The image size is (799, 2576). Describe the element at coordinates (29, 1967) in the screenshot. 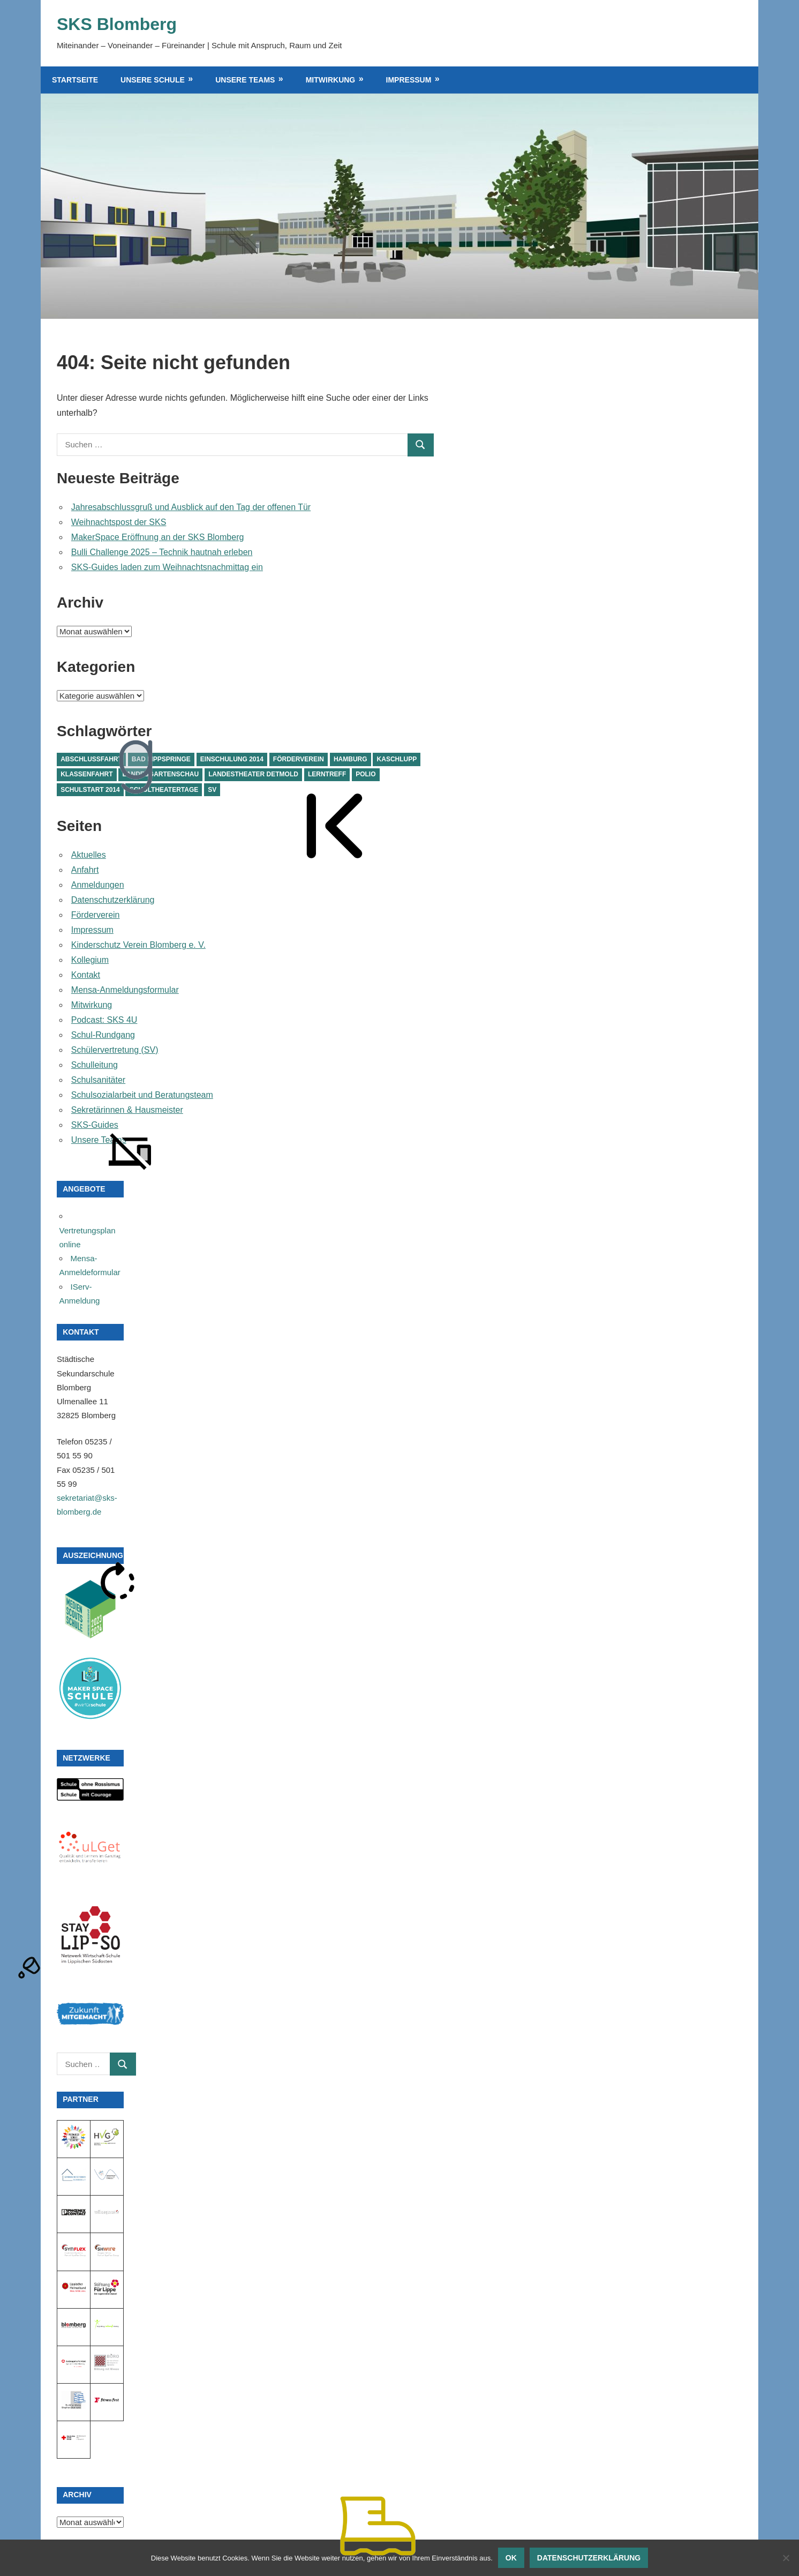

I see `select a fill color` at that location.